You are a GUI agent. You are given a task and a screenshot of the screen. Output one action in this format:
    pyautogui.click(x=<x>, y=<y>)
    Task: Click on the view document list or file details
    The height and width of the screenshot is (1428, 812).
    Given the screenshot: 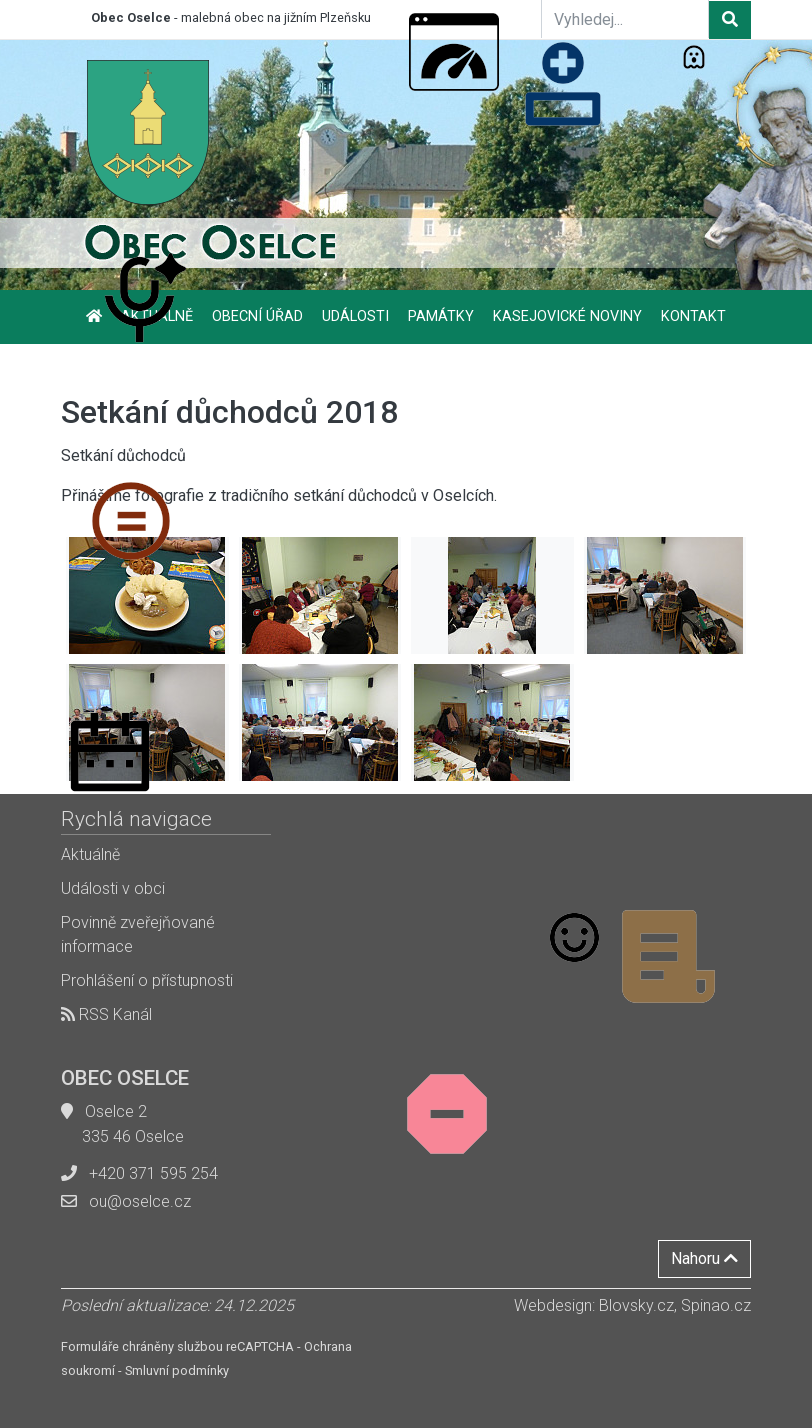 What is the action you would take?
    pyautogui.click(x=668, y=956)
    